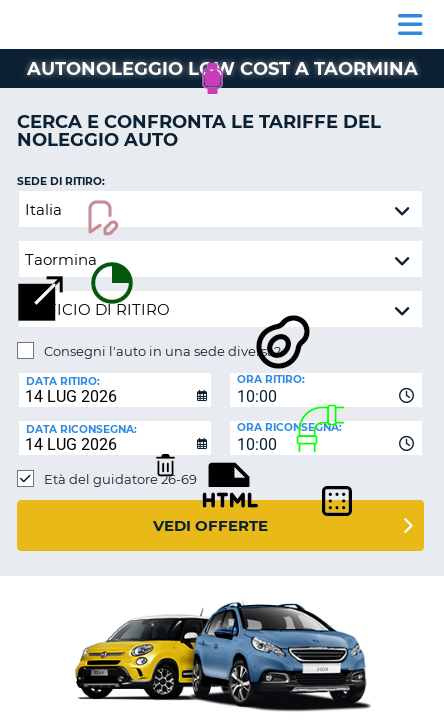  I want to click on delete selected item, so click(165, 465).